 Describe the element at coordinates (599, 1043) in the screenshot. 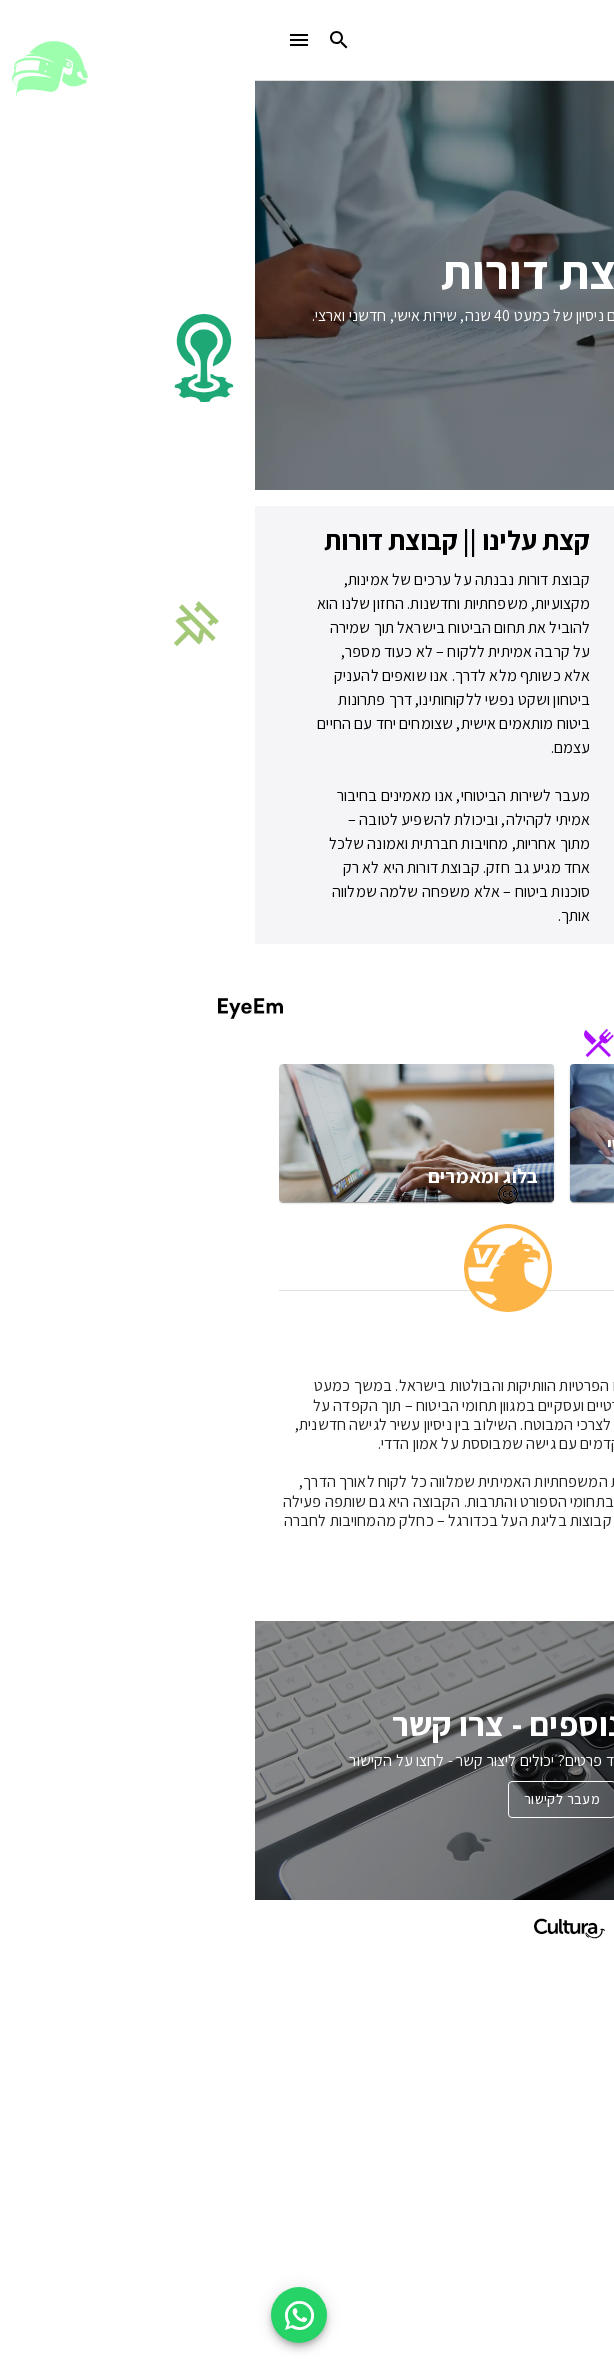

I see `open the mealie recipe manager app` at that location.